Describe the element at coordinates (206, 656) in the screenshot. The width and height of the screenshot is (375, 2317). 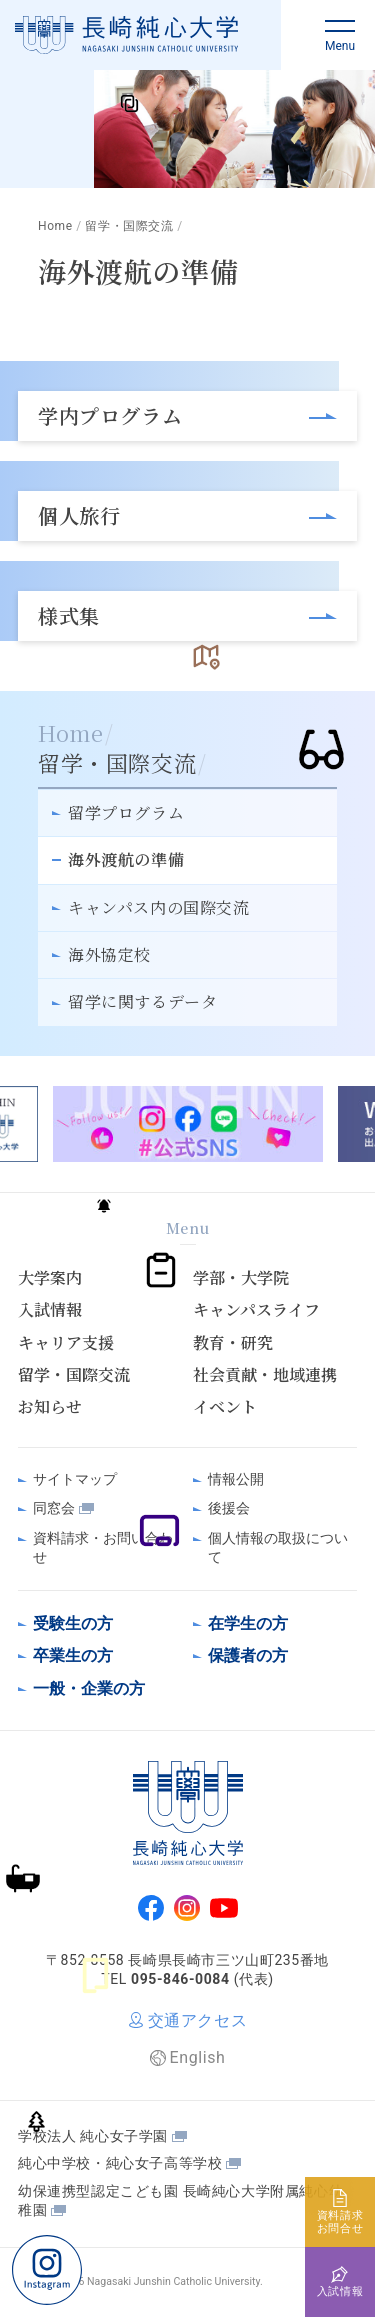
I see `view location on map` at that location.